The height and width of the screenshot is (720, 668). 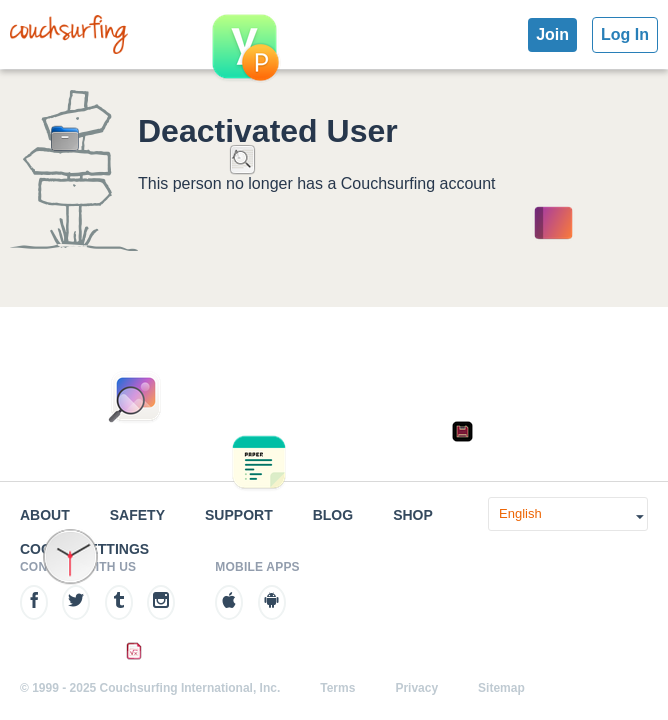 I want to click on open the file manager application, so click(x=65, y=138).